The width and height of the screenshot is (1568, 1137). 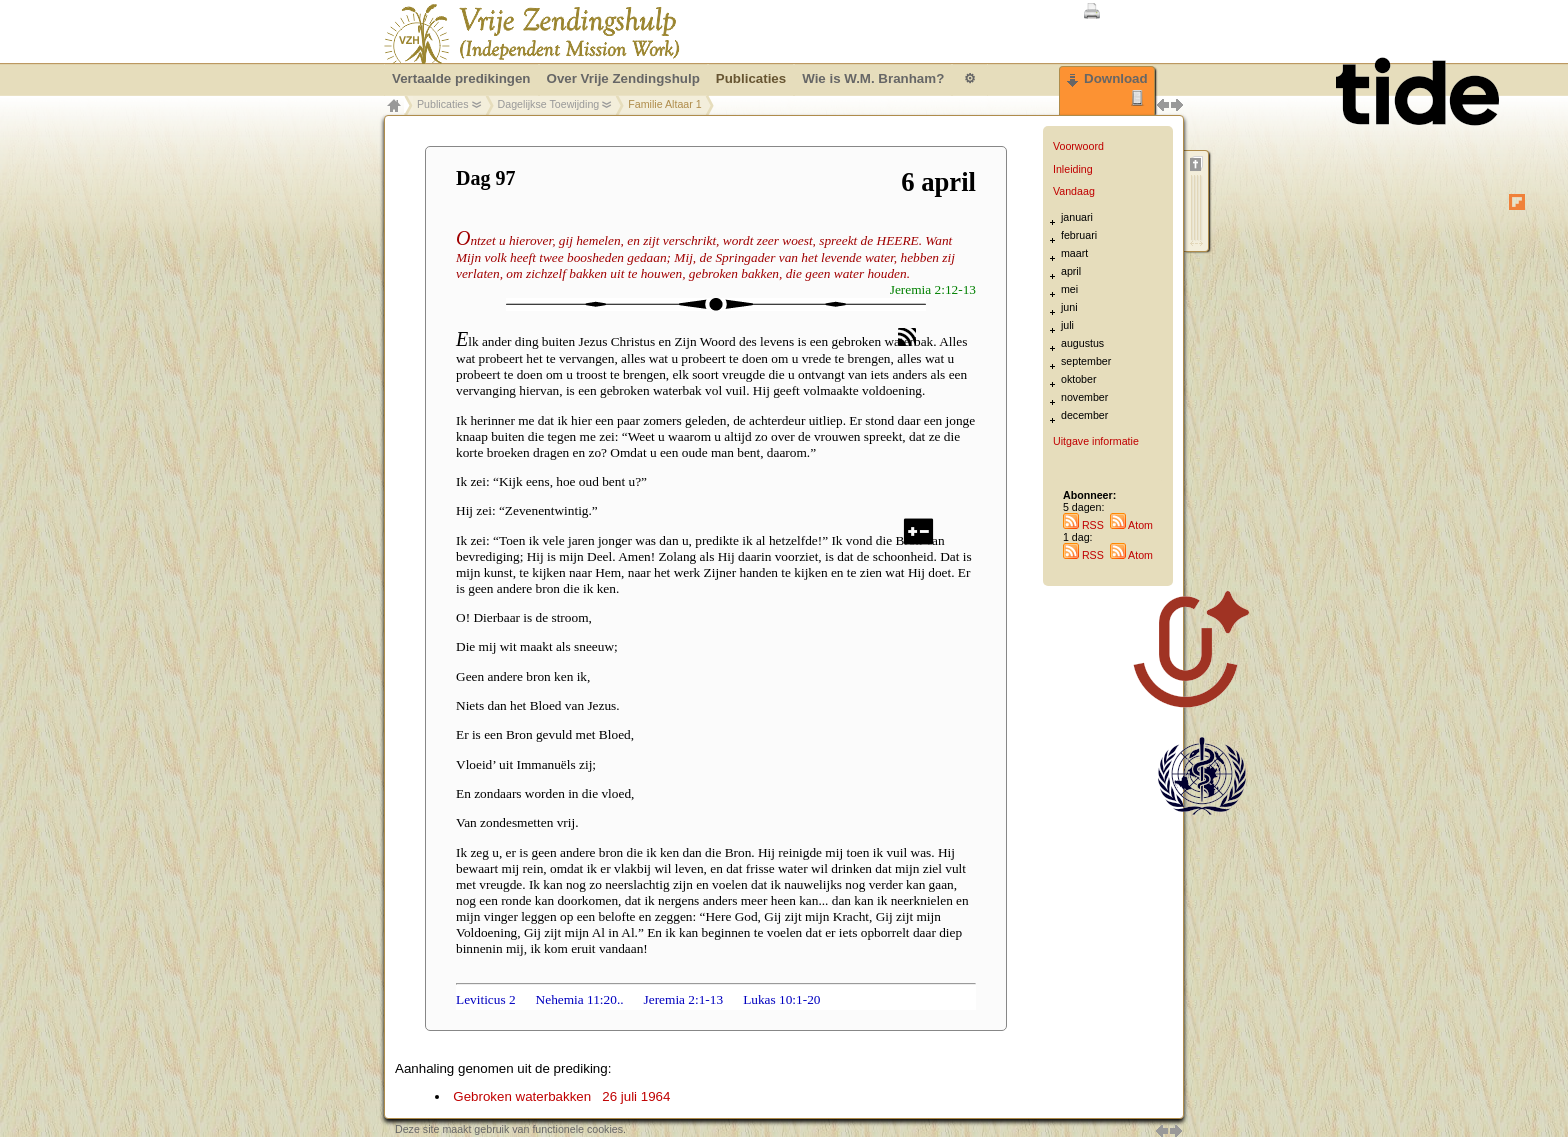 What do you see at coordinates (1202, 776) in the screenshot?
I see `world health organization official logo` at bounding box center [1202, 776].